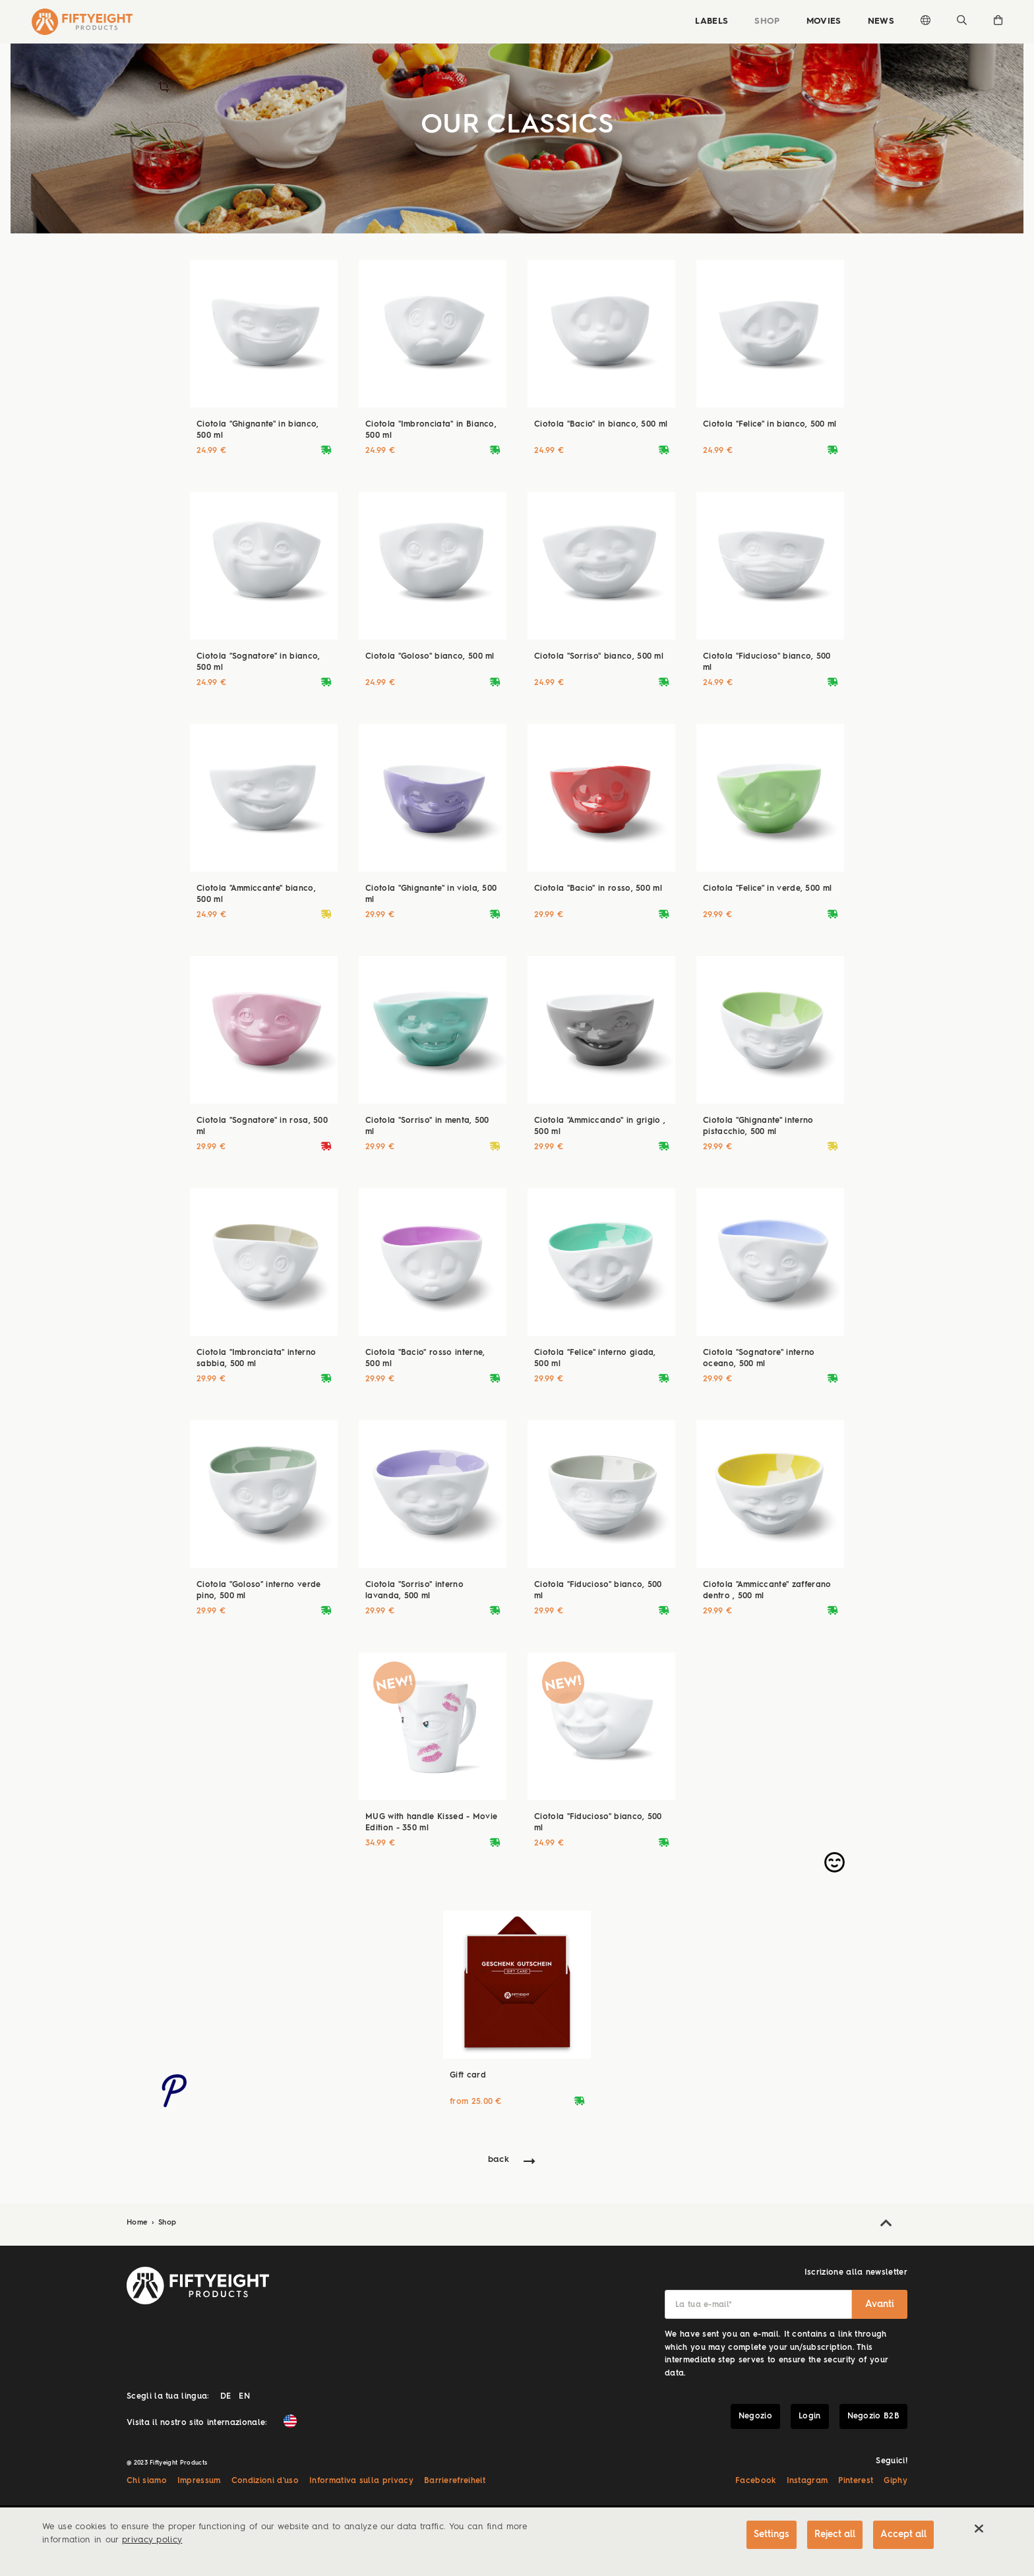 This screenshot has width=1034, height=2576. Describe the element at coordinates (834, 1862) in the screenshot. I see `rate your experience positively` at that location.